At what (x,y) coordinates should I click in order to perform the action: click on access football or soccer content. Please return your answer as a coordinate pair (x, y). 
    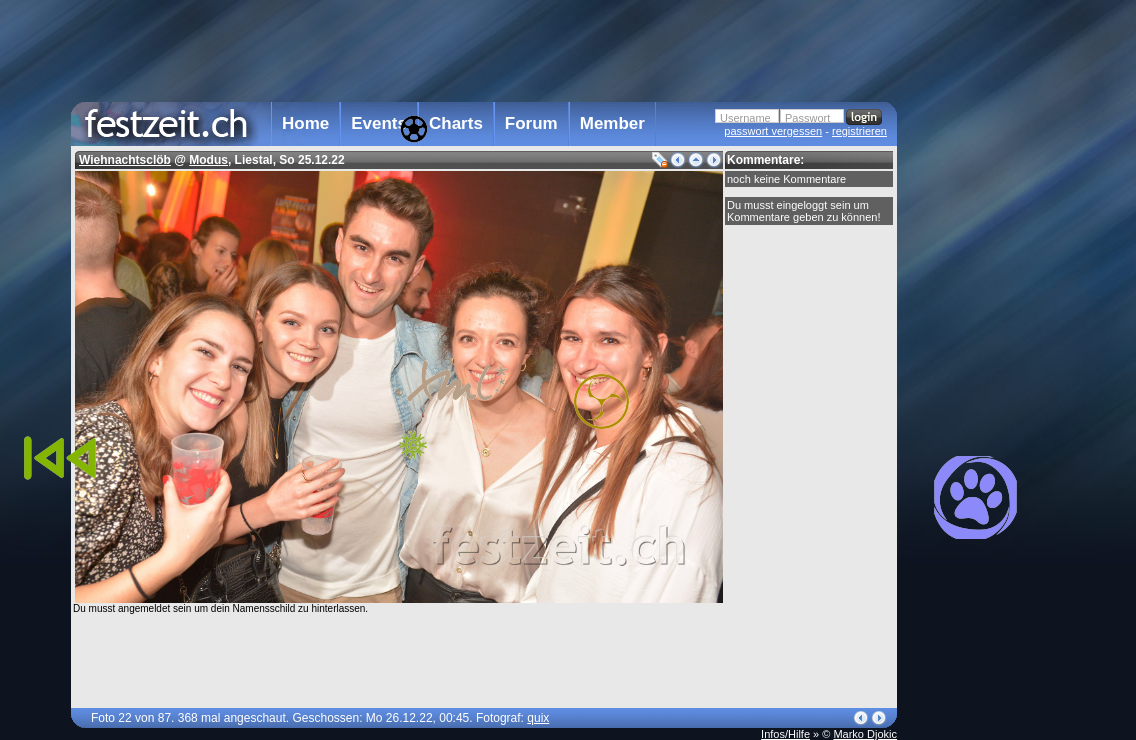
    Looking at the image, I should click on (414, 129).